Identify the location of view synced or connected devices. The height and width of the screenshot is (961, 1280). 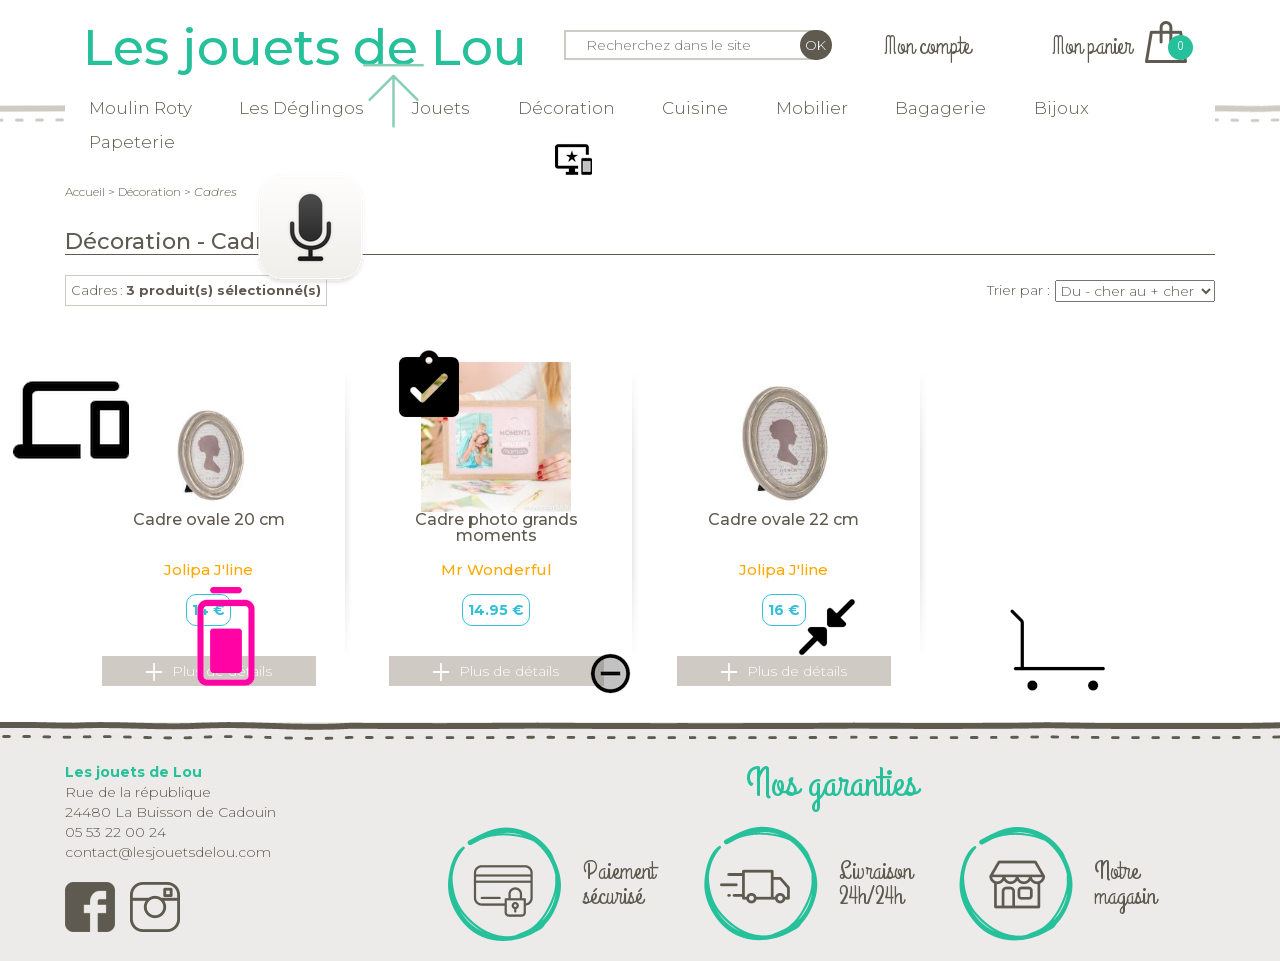
(573, 159).